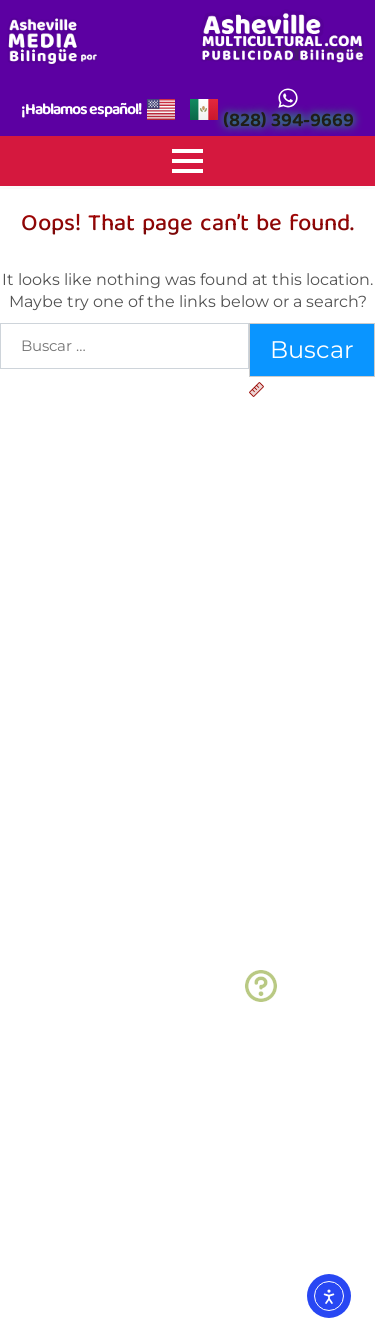  What do you see at coordinates (256, 389) in the screenshot?
I see `access measurement tools` at bounding box center [256, 389].